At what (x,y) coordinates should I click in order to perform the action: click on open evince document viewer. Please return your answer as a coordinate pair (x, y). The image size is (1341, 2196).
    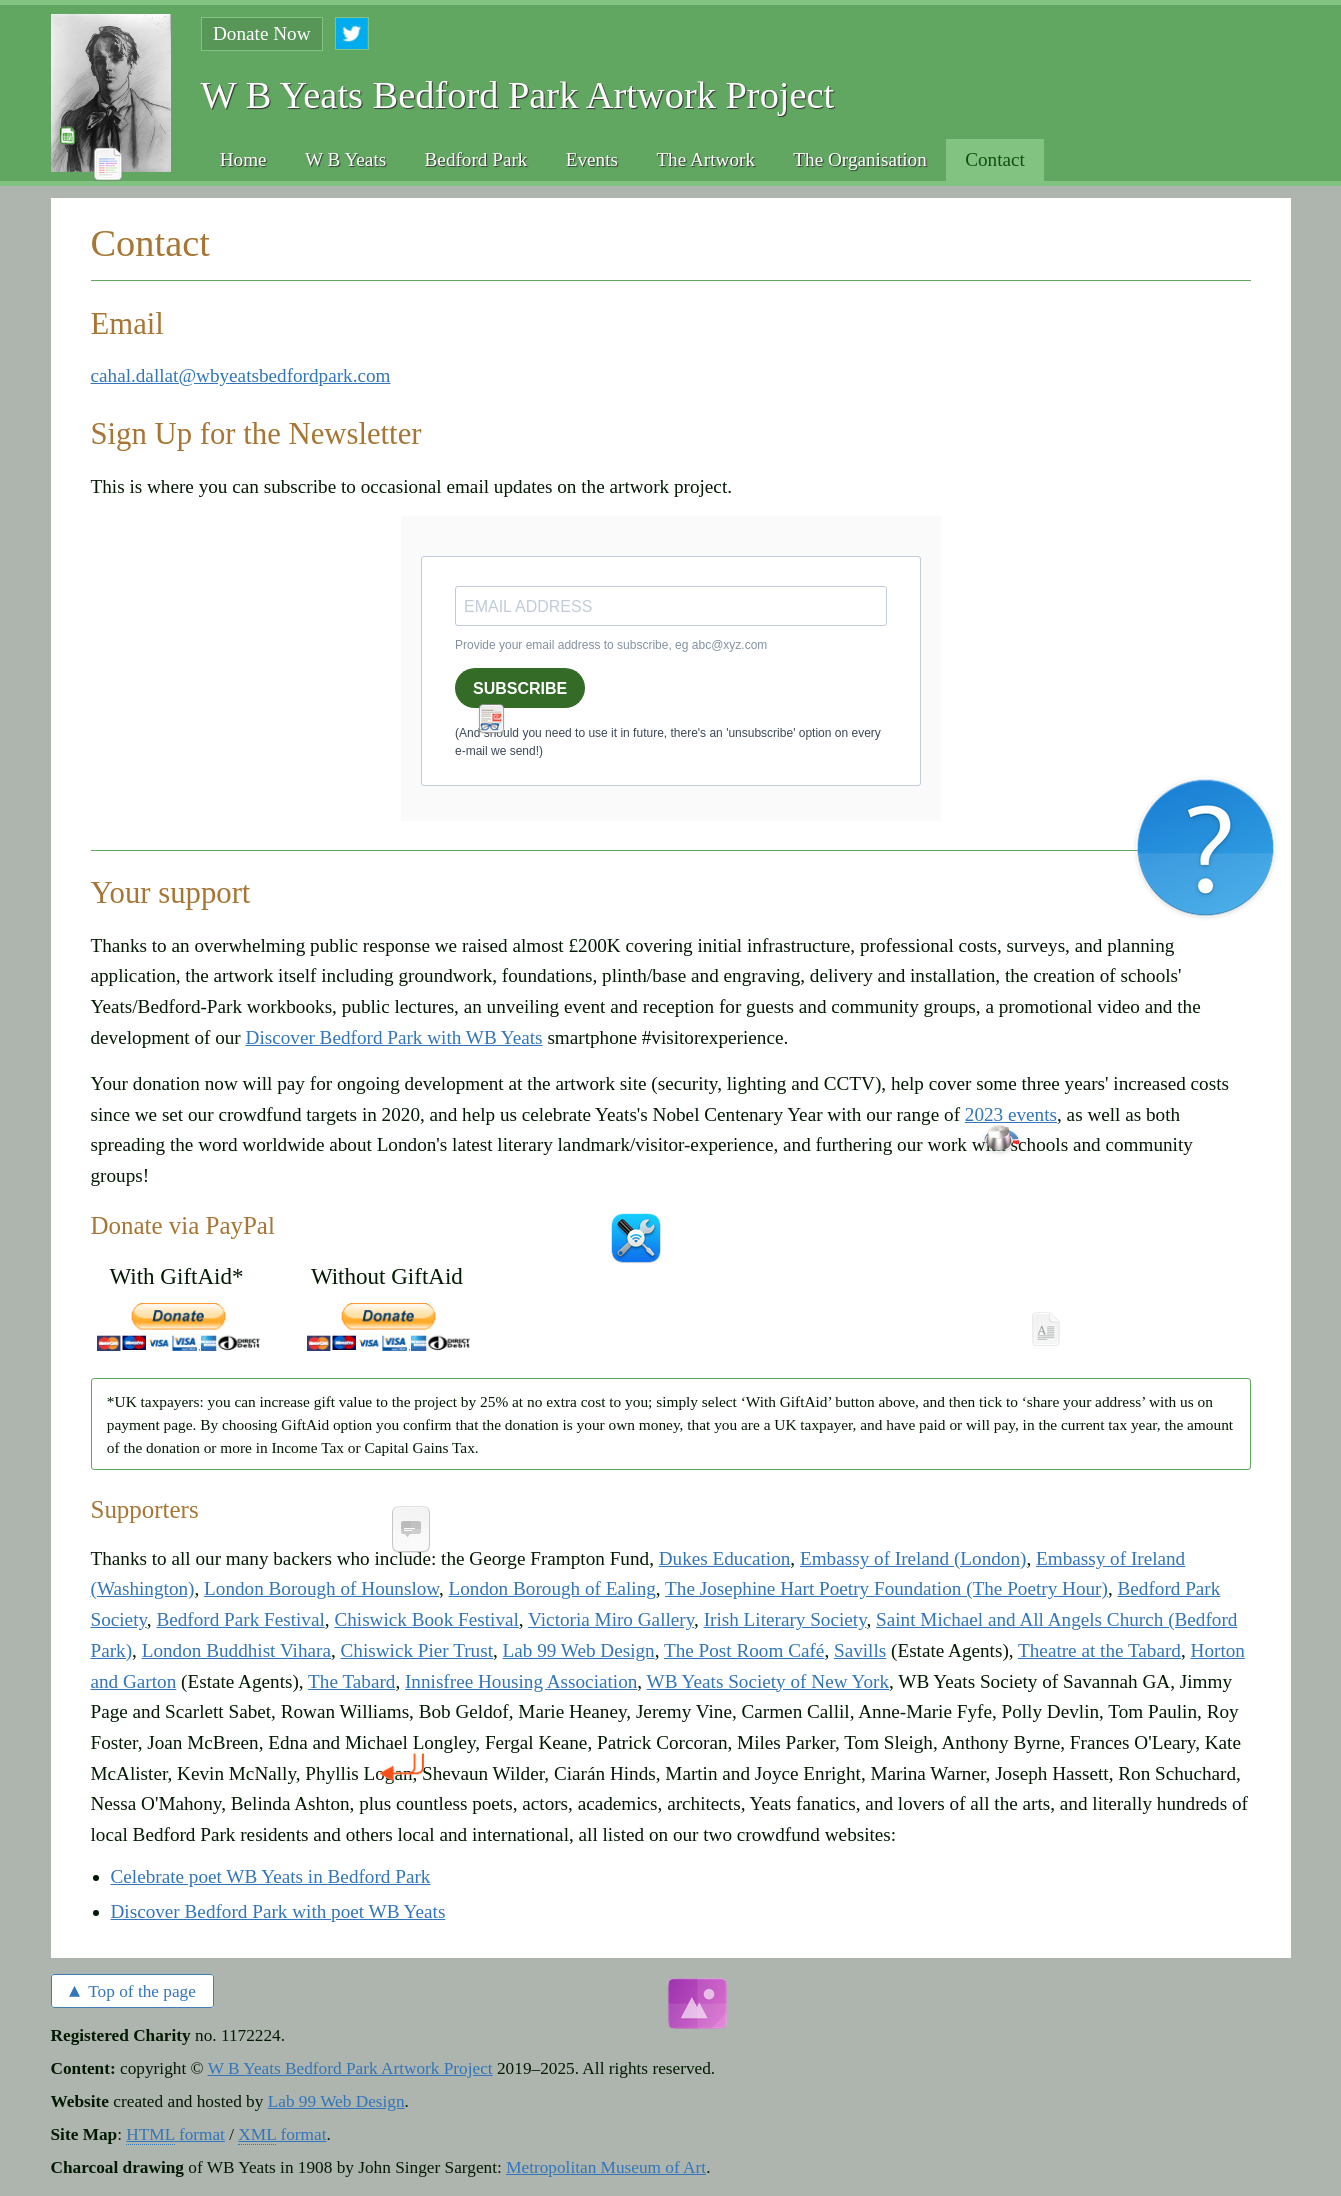
    Looking at the image, I should click on (491, 718).